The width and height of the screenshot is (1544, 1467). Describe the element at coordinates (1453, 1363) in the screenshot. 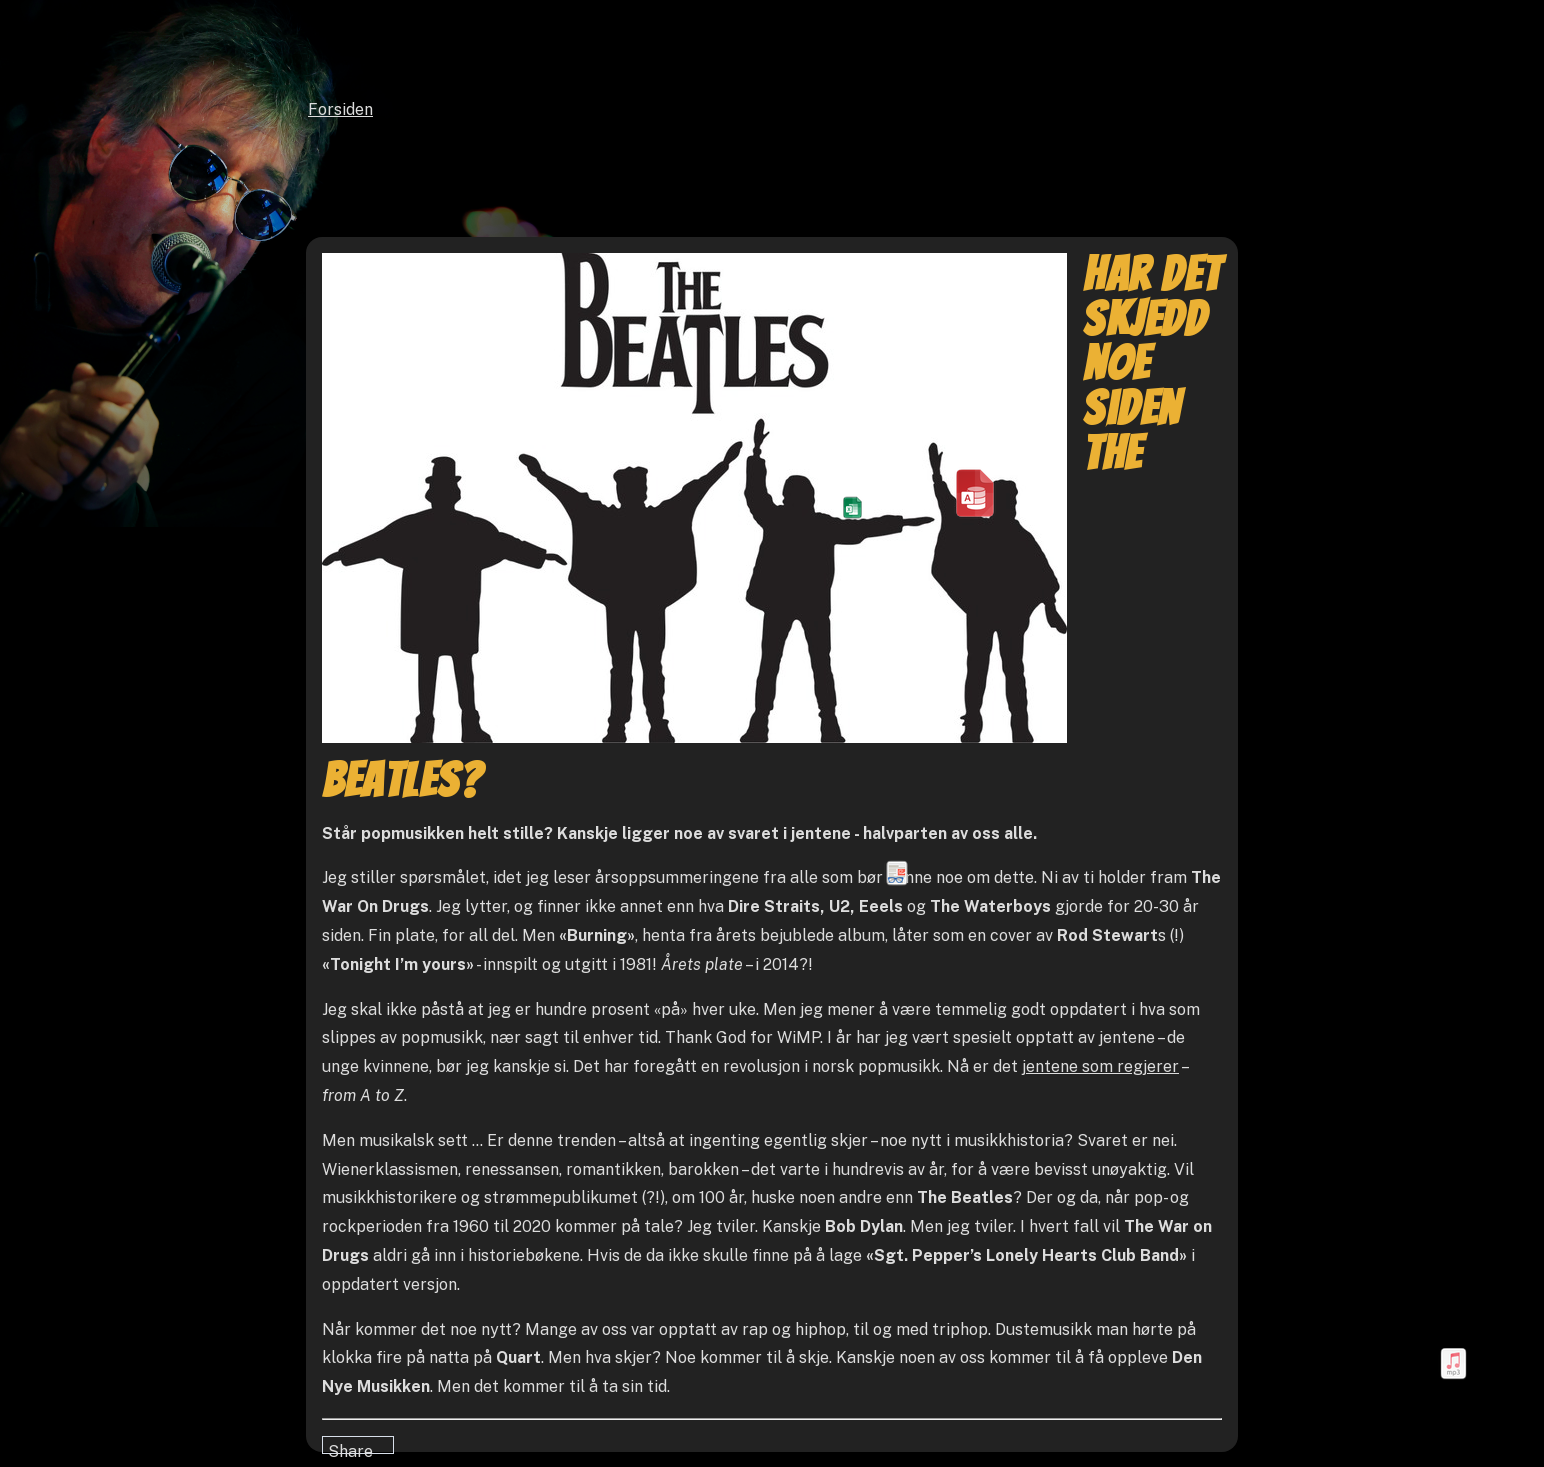

I see `an mp3 audio file` at that location.